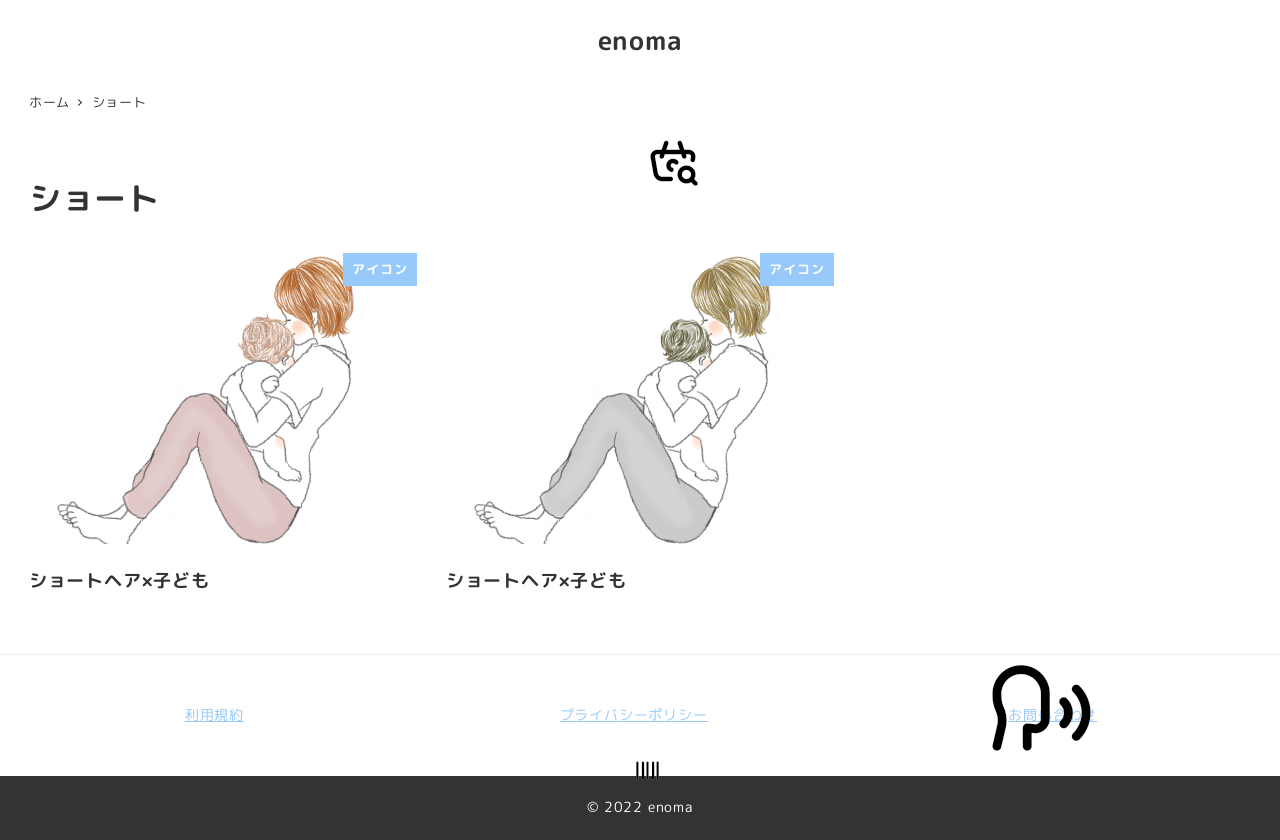 The height and width of the screenshot is (840, 1280). I want to click on scan a barcode, so click(647, 770).